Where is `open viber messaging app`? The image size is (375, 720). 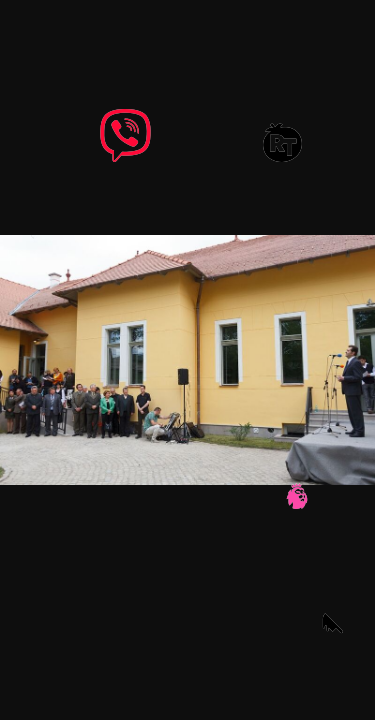
open viber messaging app is located at coordinates (125, 135).